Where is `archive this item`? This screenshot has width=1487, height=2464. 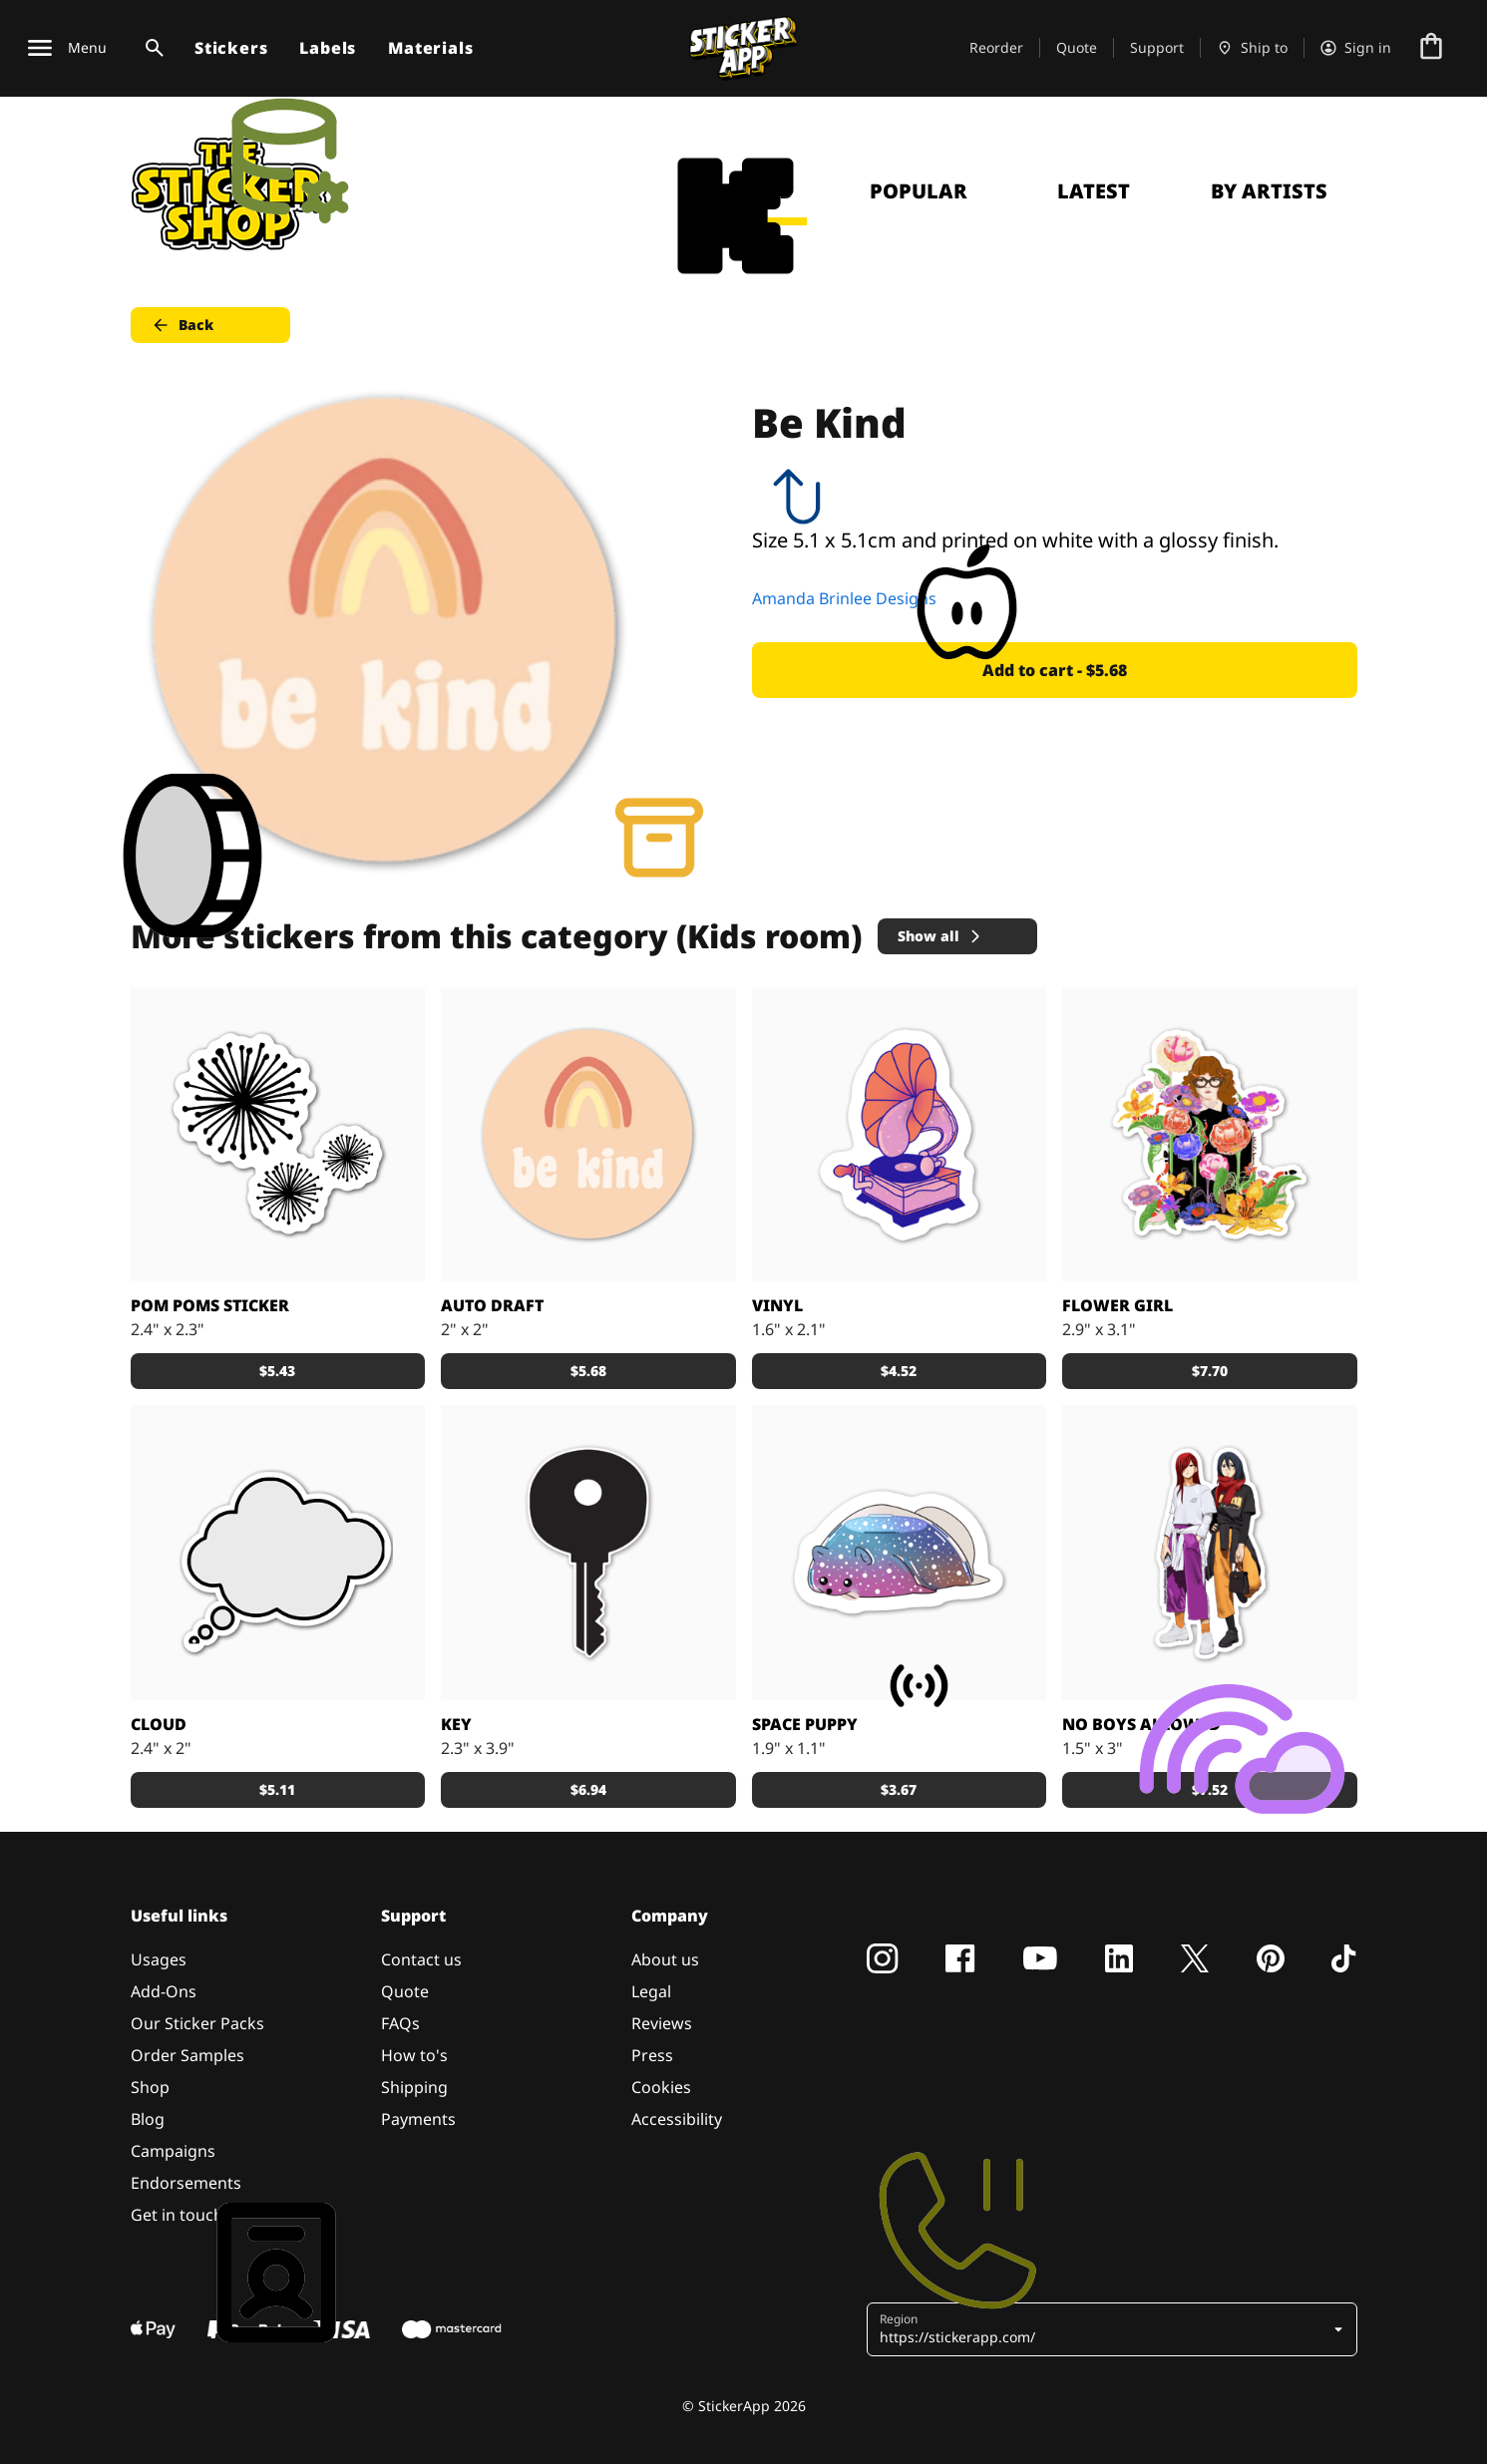
archive this item is located at coordinates (659, 838).